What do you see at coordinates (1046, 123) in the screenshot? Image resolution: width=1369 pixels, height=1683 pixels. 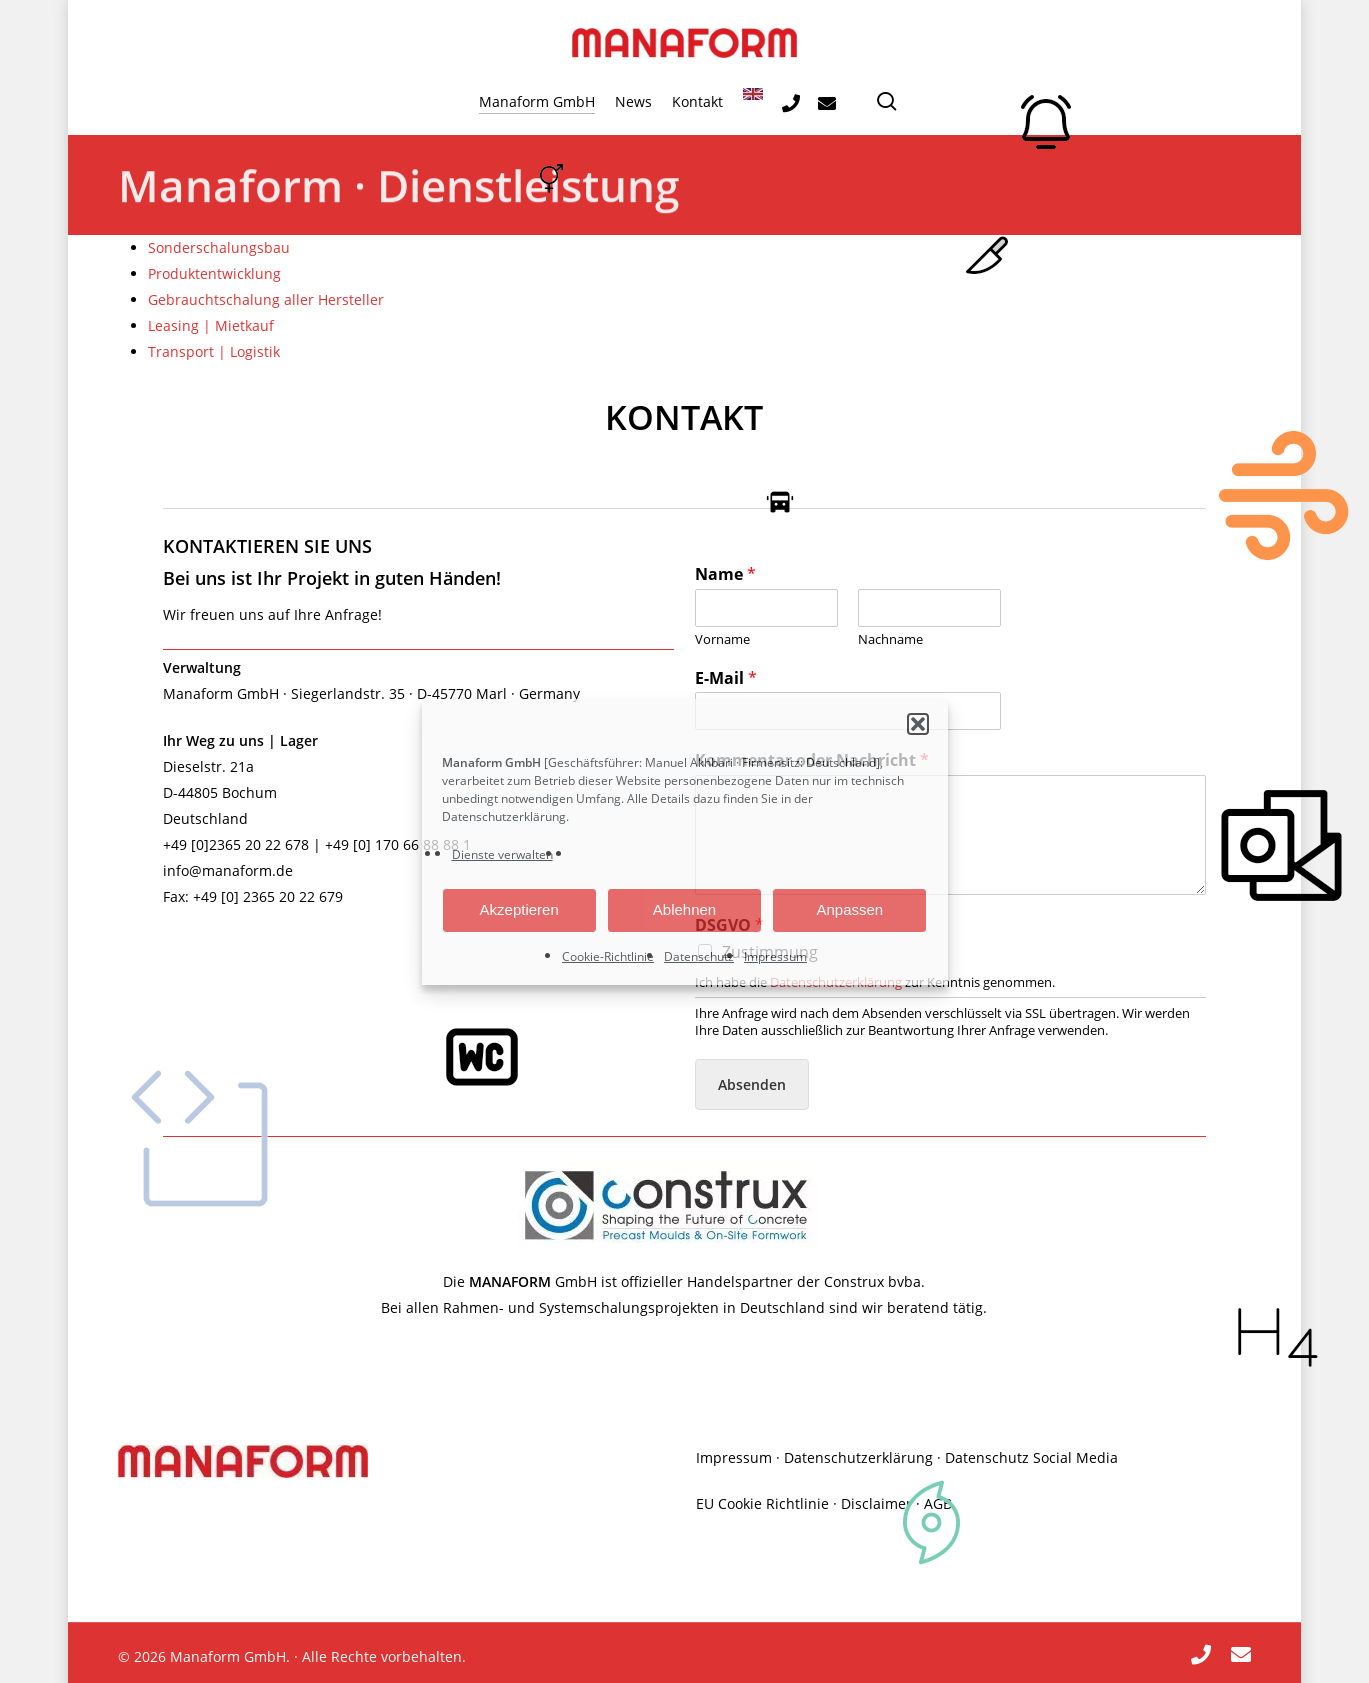 I see `indicates new notifications or alerts` at bounding box center [1046, 123].